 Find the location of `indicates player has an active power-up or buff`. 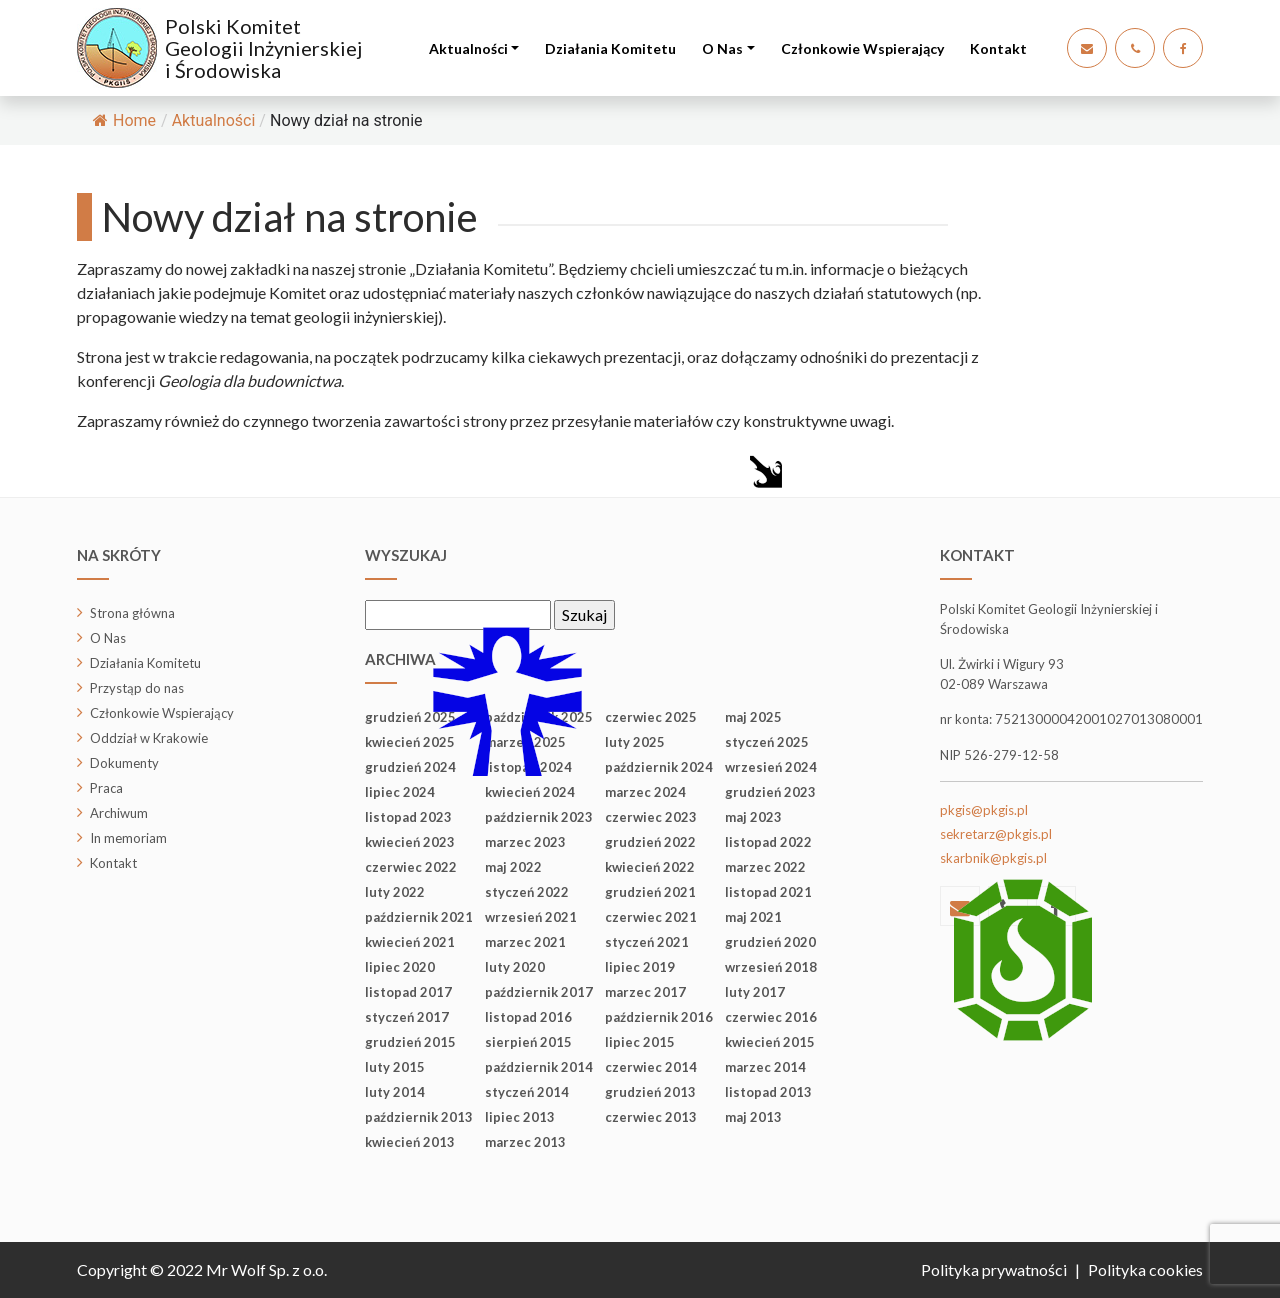

indicates player has an active power-up or buff is located at coordinates (507, 701).